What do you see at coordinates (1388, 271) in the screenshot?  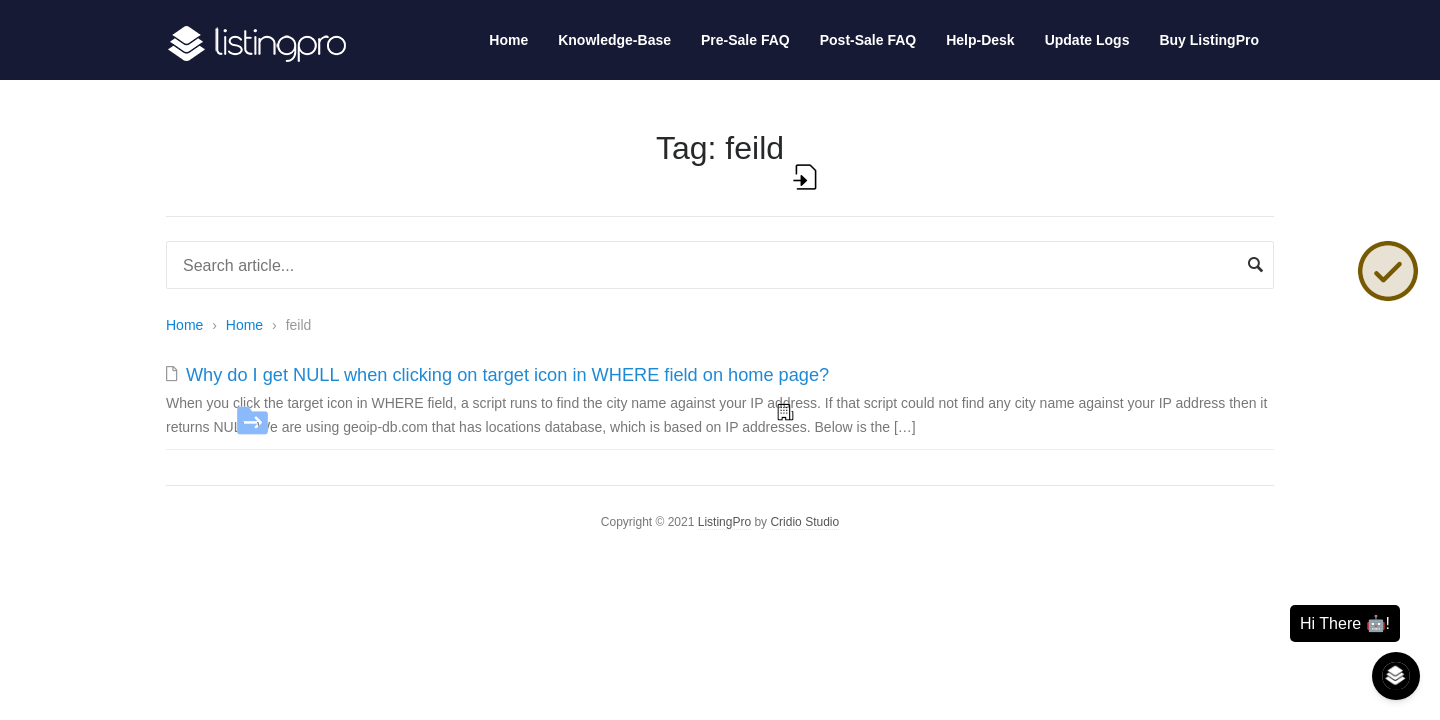 I see `indicates successful completion of an action` at bounding box center [1388, 271].